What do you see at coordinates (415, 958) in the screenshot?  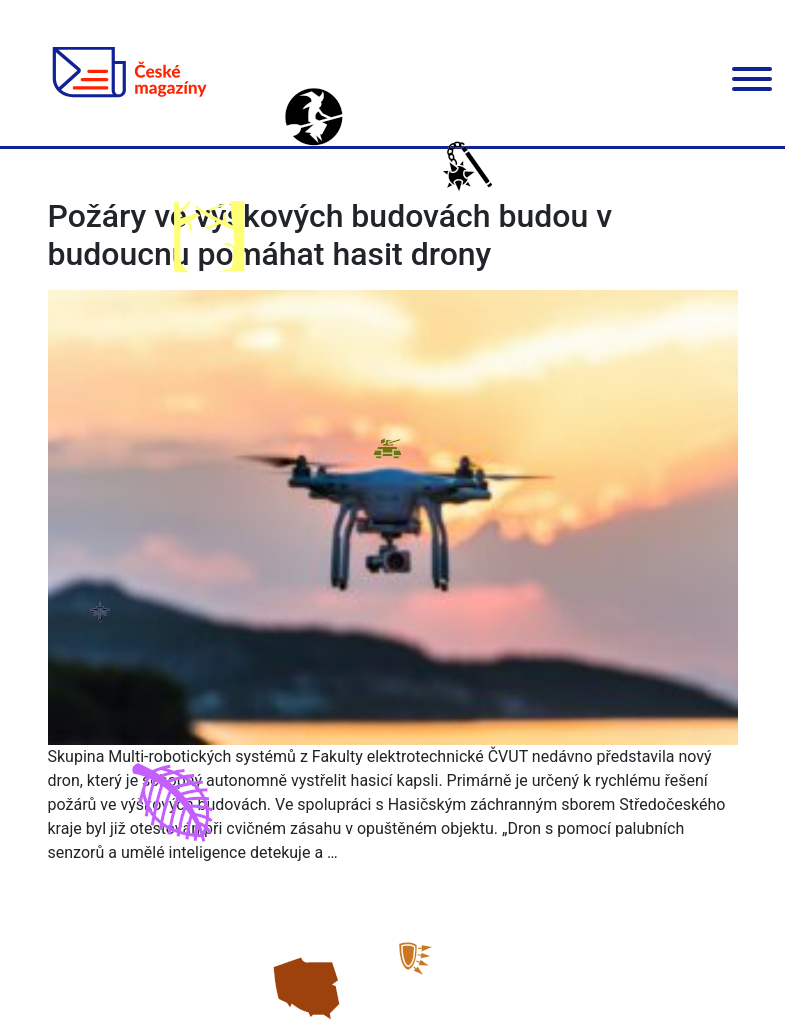 I see `indicates damage blocked or deflected` at bounding box center [415, 958].